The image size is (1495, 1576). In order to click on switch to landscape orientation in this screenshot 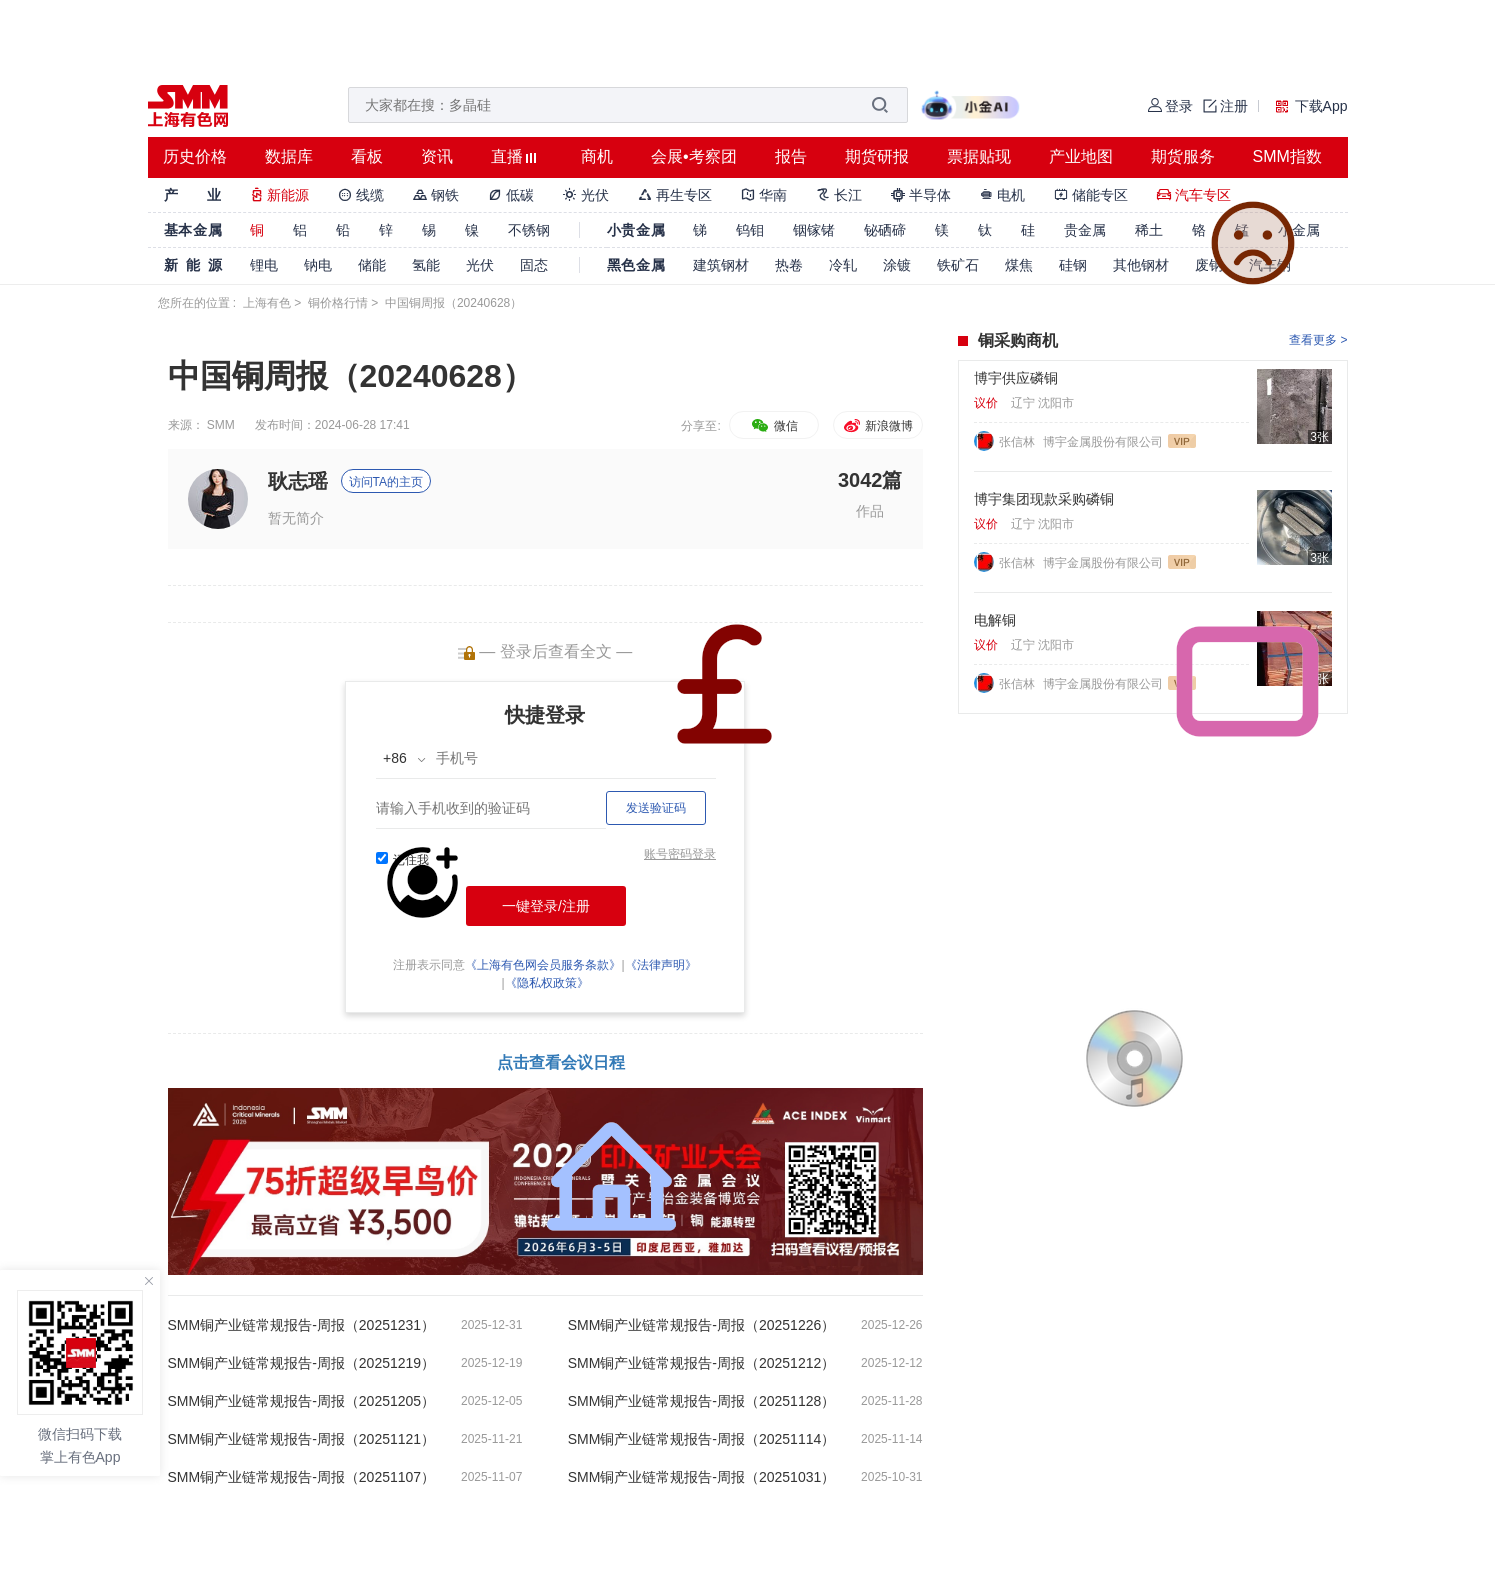, I will do `click(1247, 681)`.